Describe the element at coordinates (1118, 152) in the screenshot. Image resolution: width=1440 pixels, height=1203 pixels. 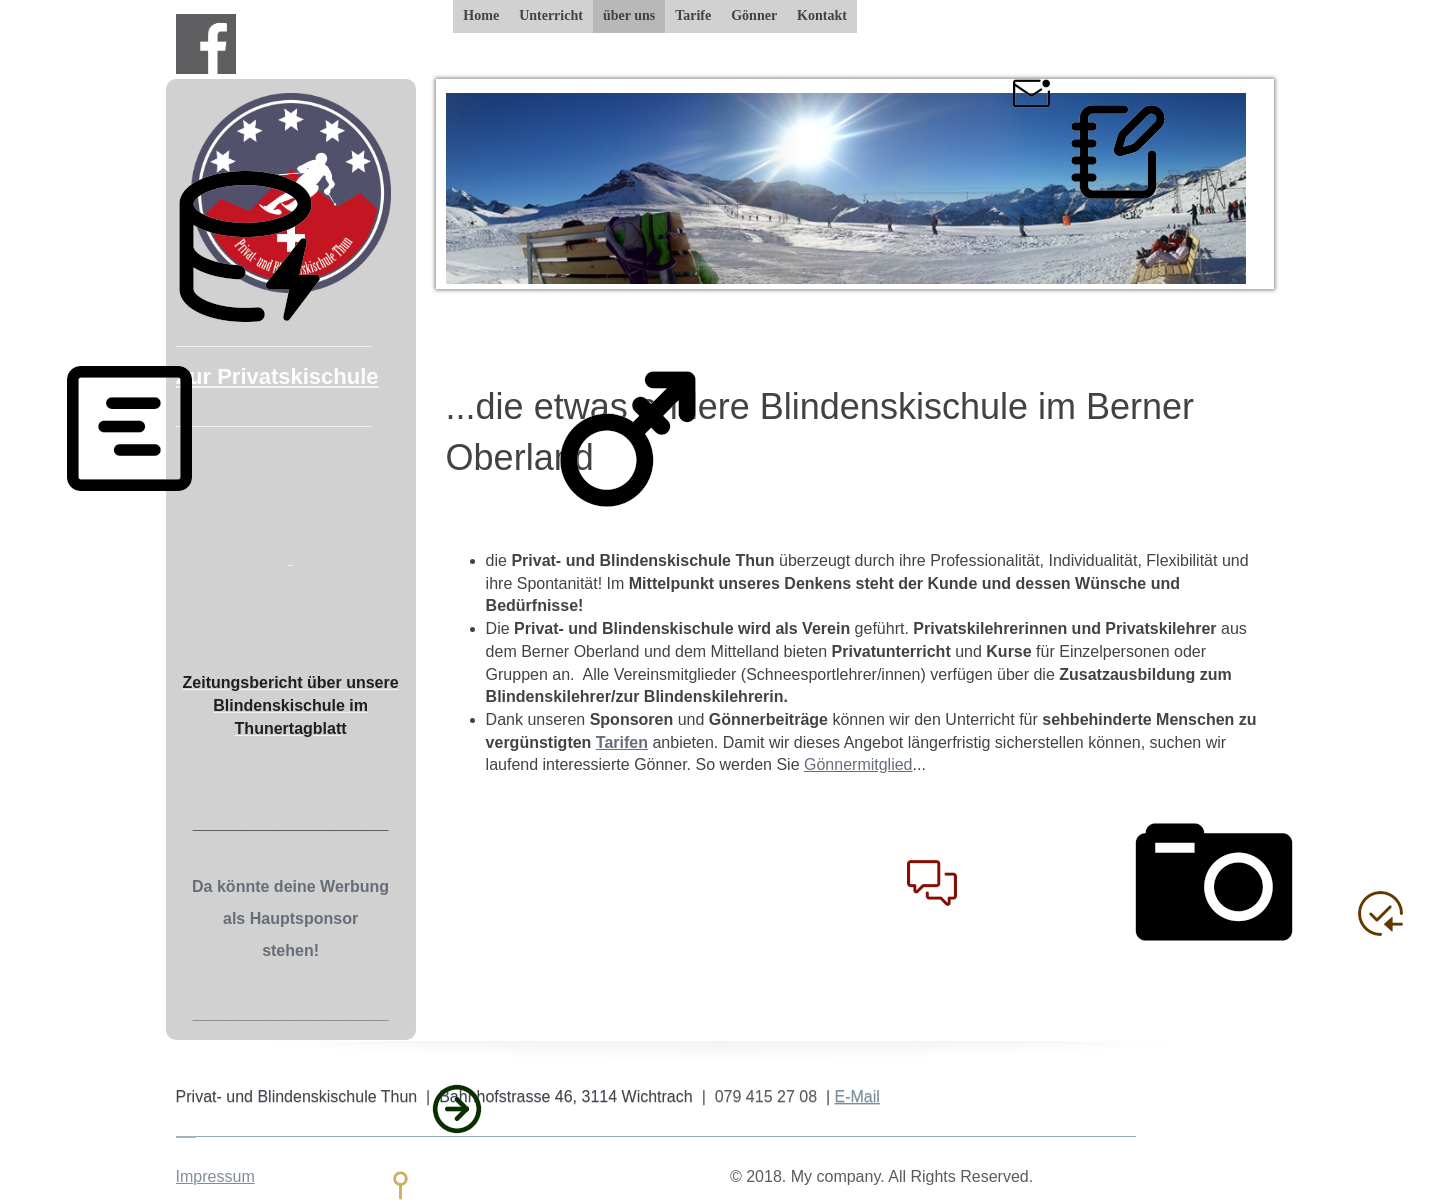
I see `edit notes or journal entries` at that location.